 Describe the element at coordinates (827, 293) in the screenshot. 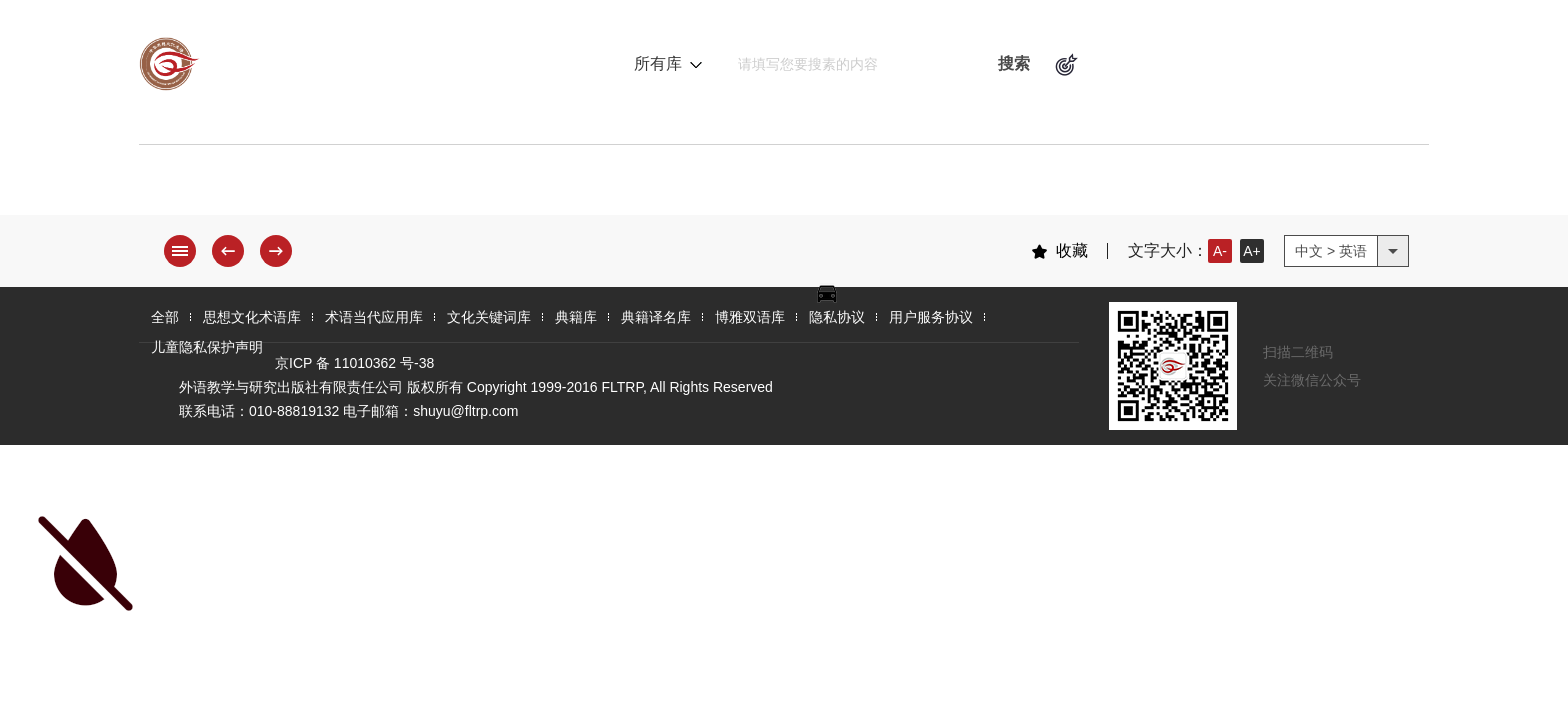

I see `get driving directions` at that location.